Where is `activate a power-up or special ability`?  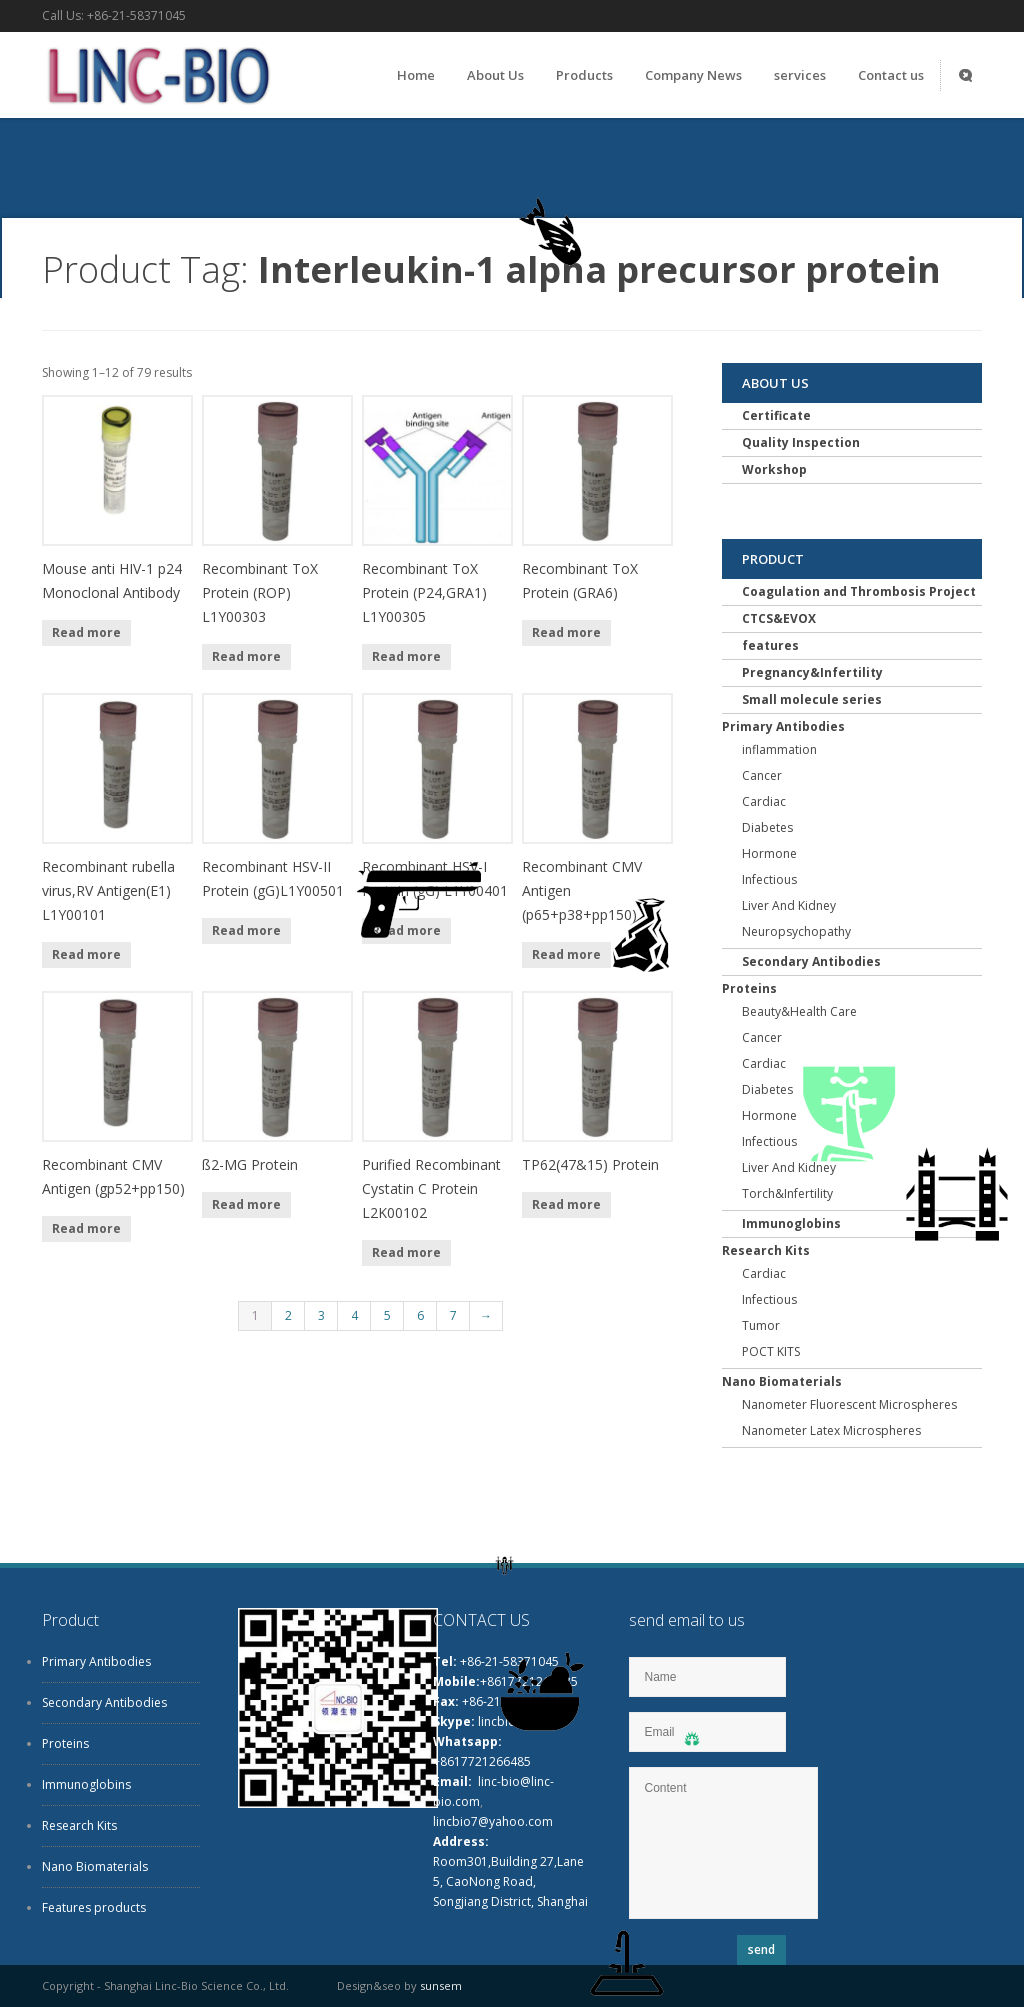
activate a power-up or special ability is located at coordinates (692, 1738).